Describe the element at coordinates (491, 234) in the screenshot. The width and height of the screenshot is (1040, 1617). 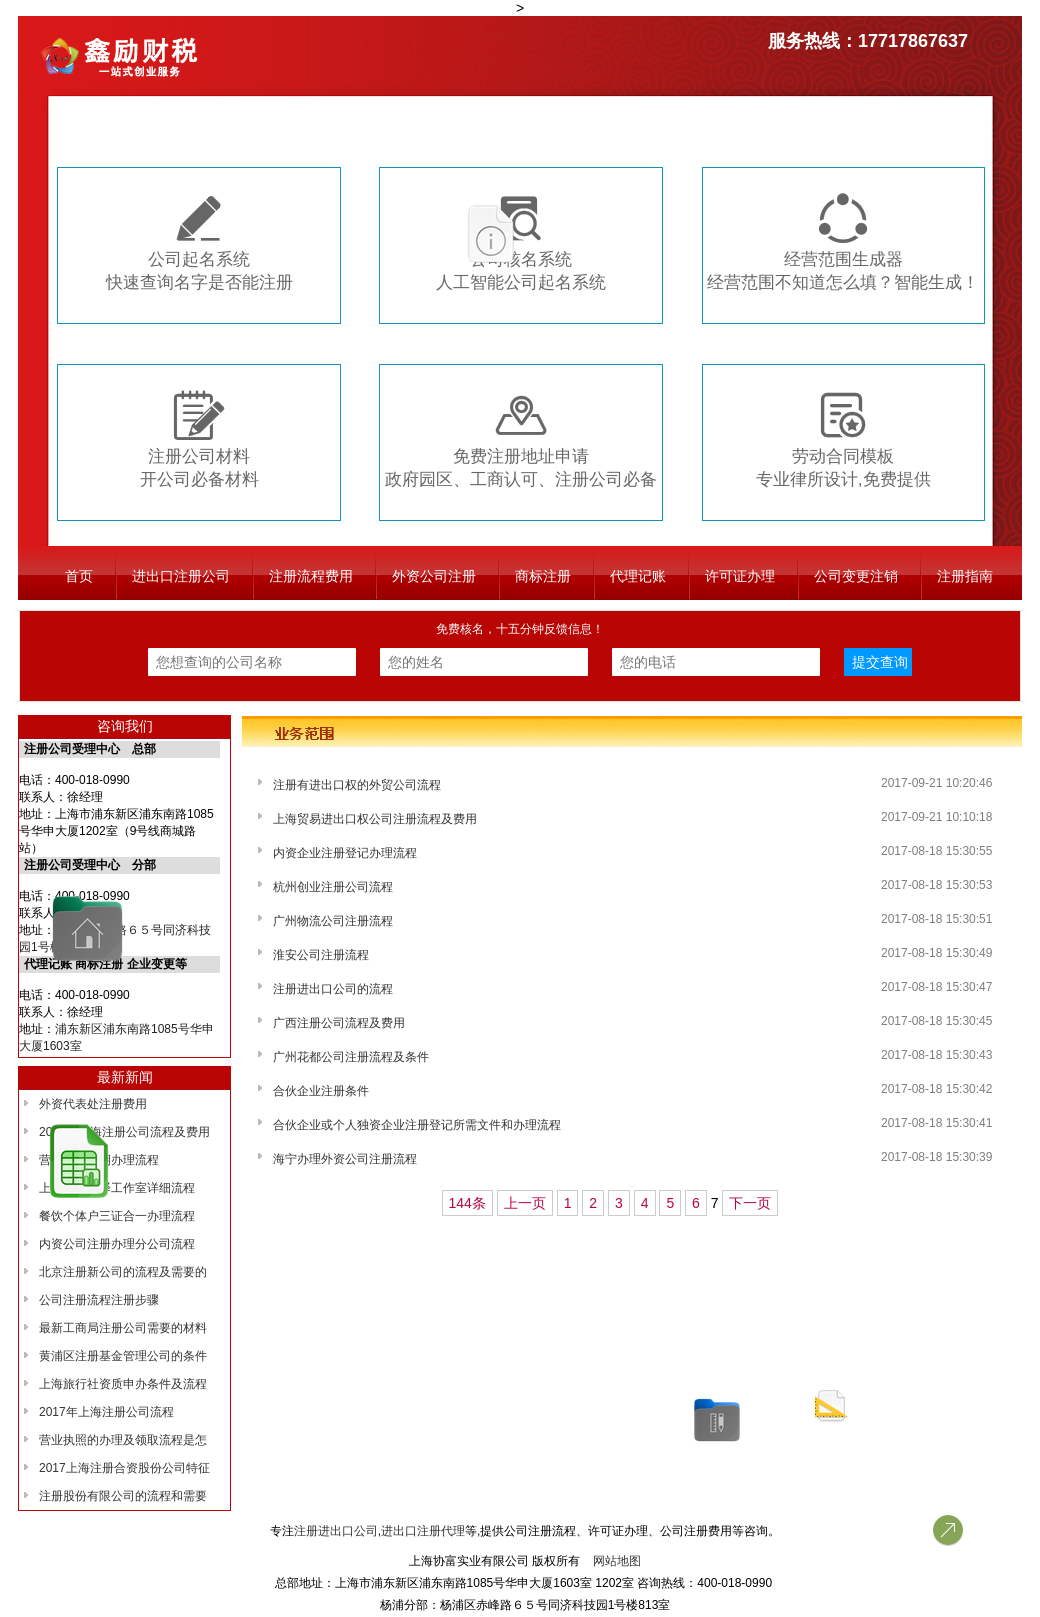
I see `a readme or documentation file` at that location.